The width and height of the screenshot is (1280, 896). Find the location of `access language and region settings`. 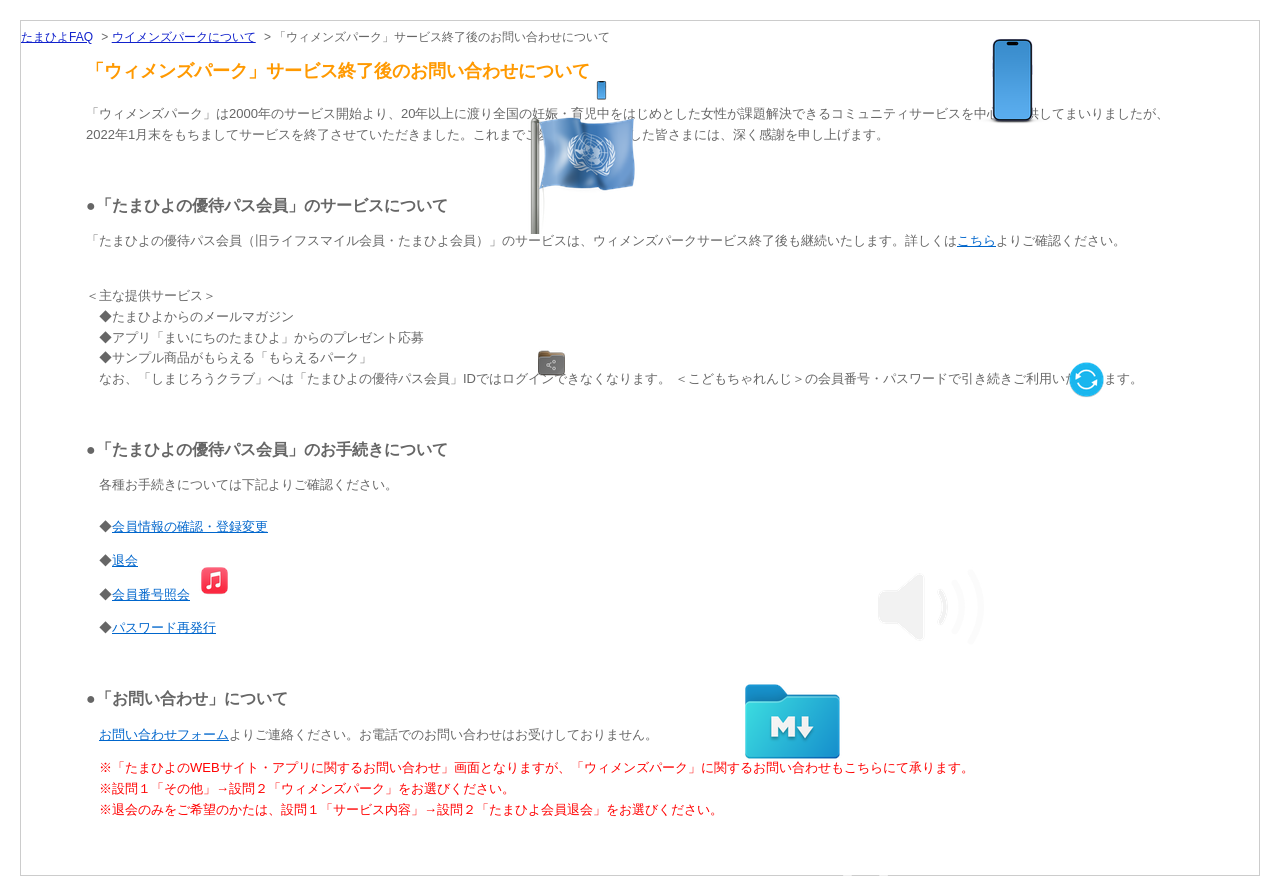

access language and region settings is located at coordinates (582, 175).